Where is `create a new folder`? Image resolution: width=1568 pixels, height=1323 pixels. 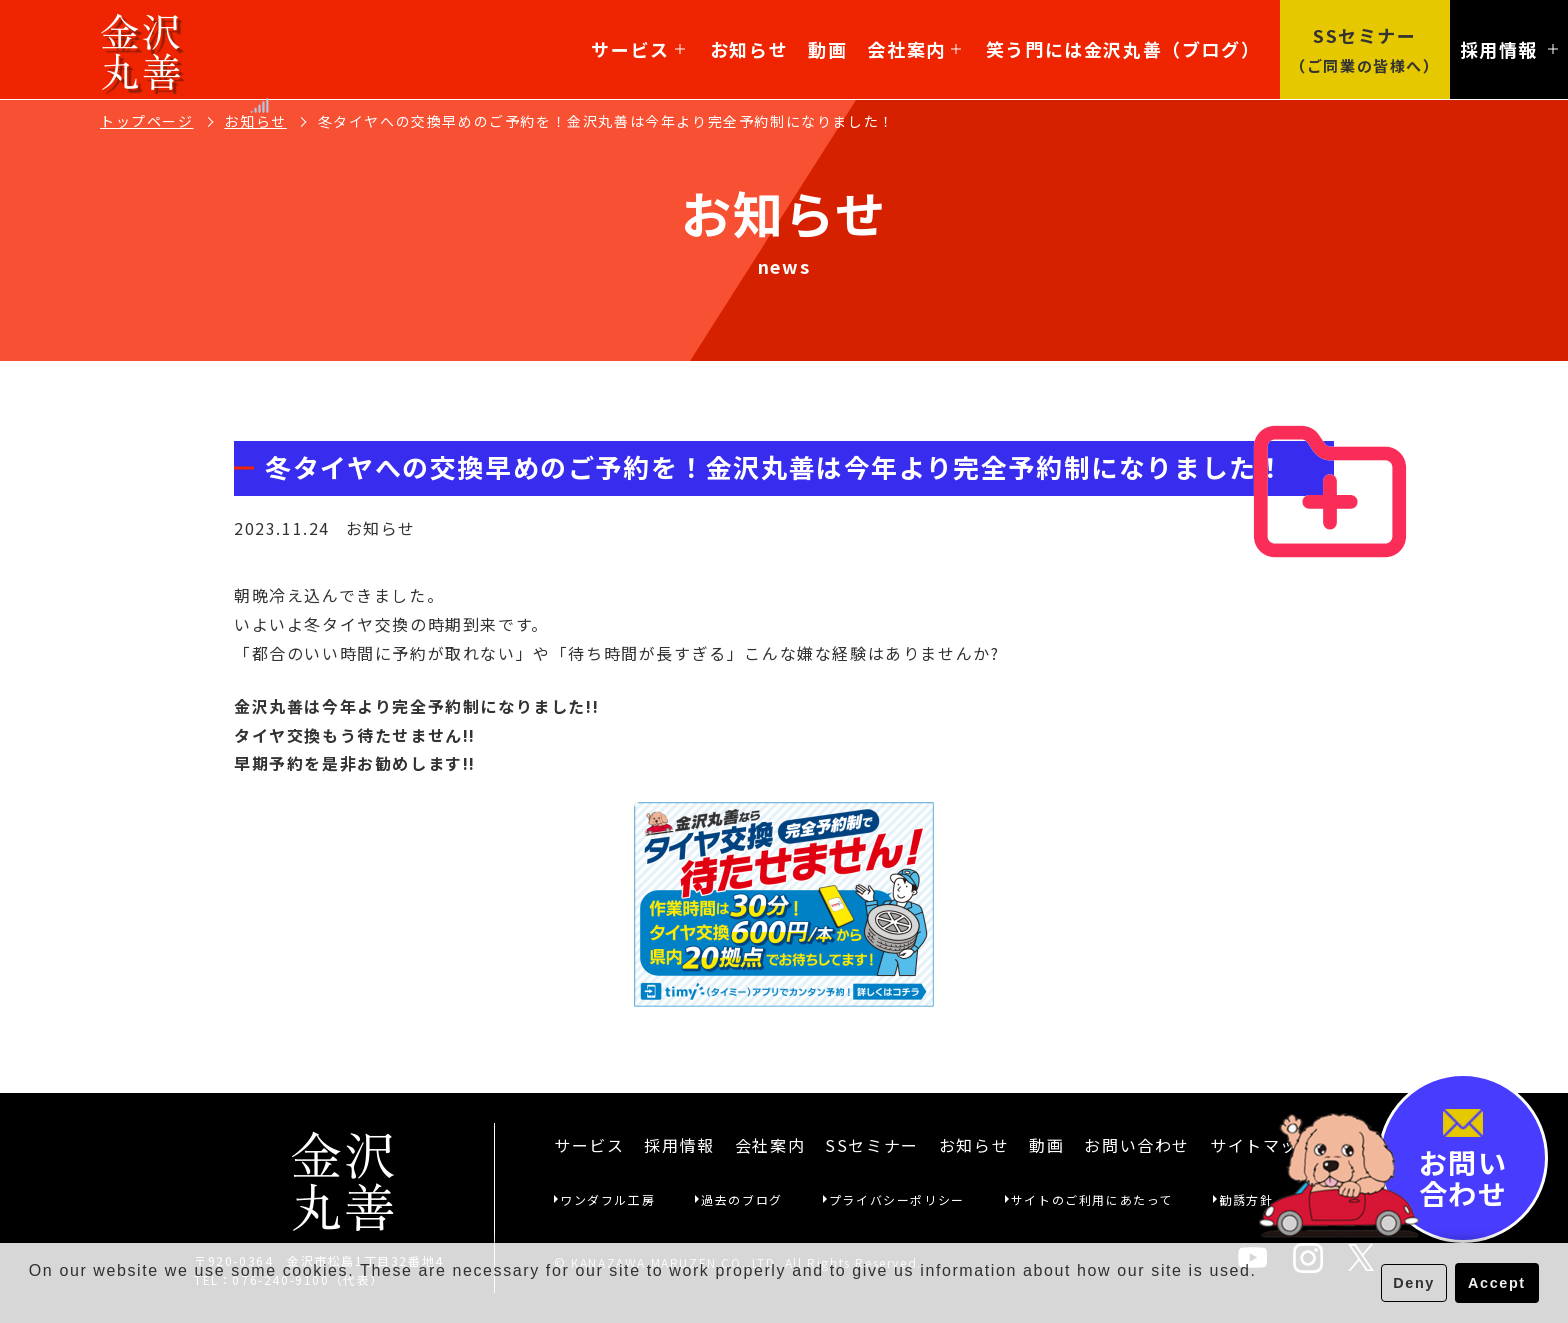
create a new folder is located at coordinates (1330, 495).